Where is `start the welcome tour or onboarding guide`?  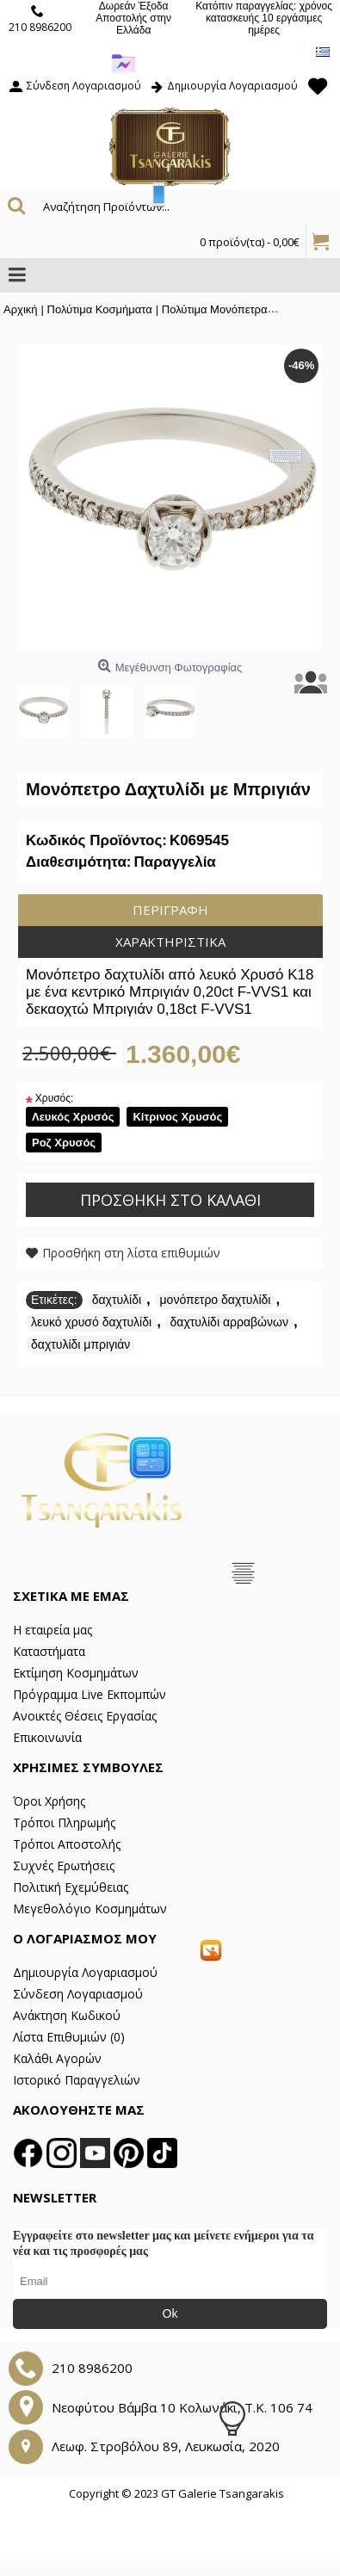 start the welcome tour or onboarding guide is located at coordinates (232, 2418).